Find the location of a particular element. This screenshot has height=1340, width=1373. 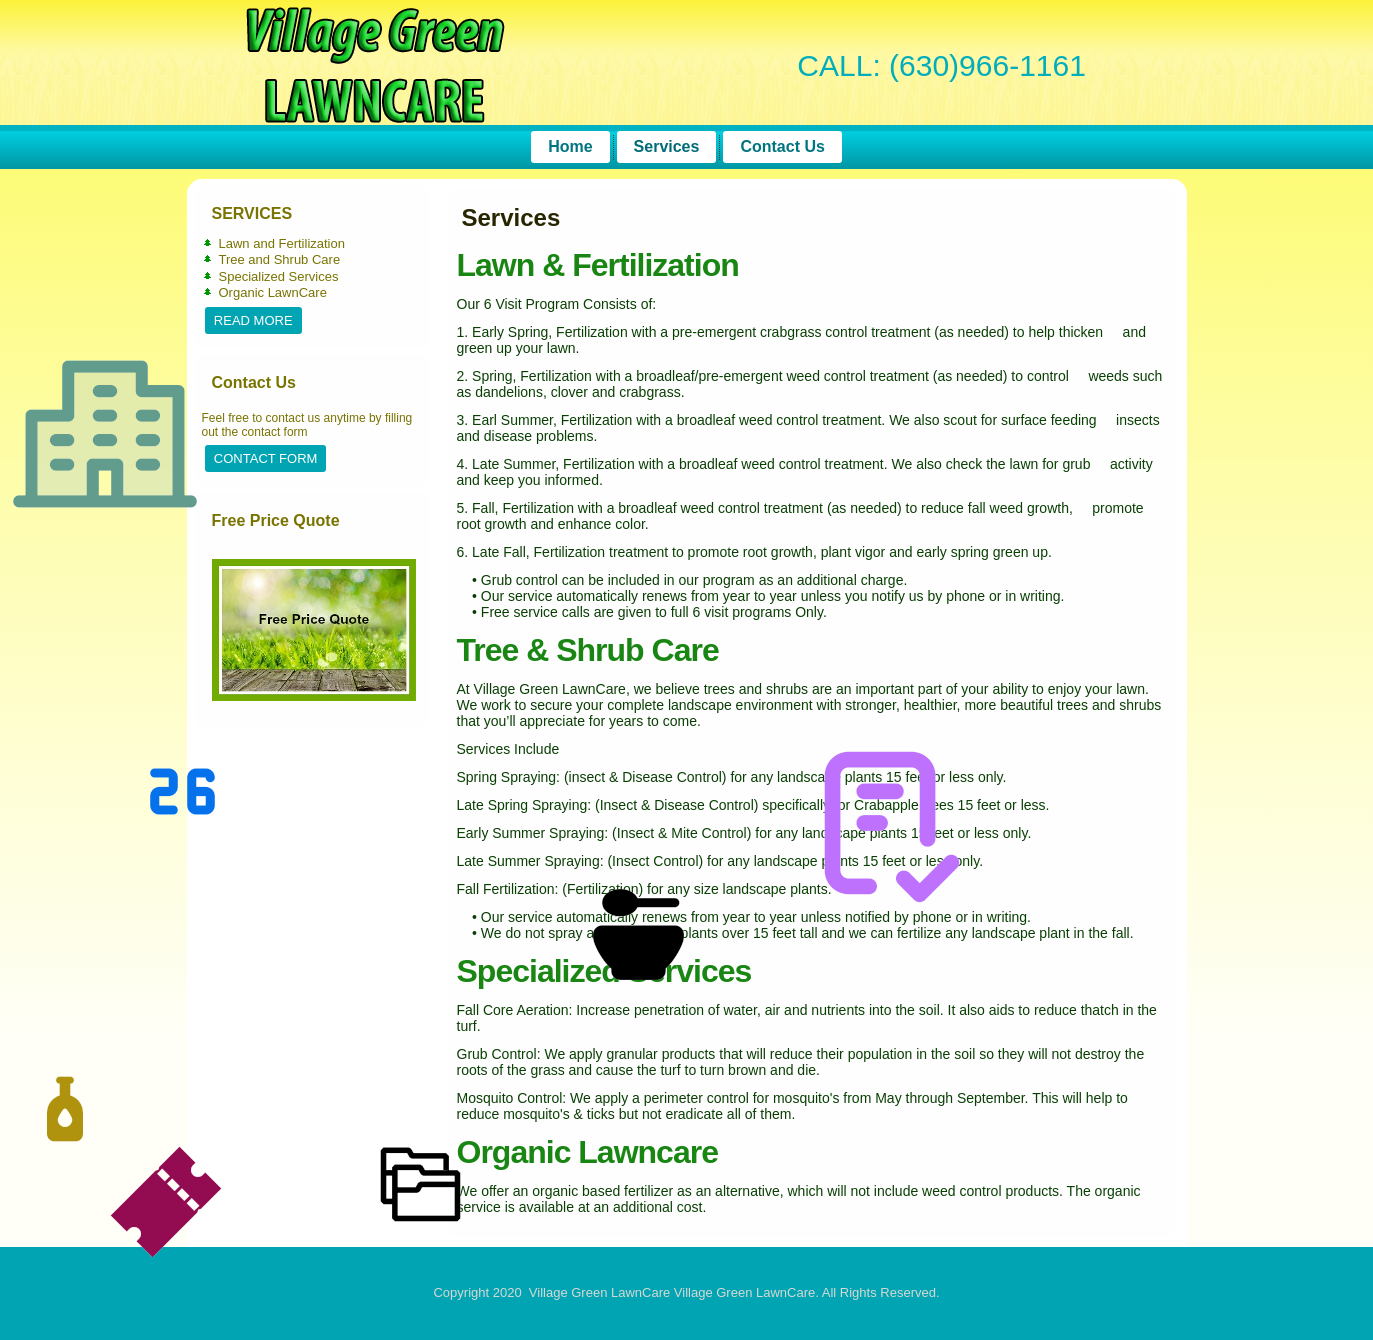

access project submodules is located at coordinates (420, 1181).